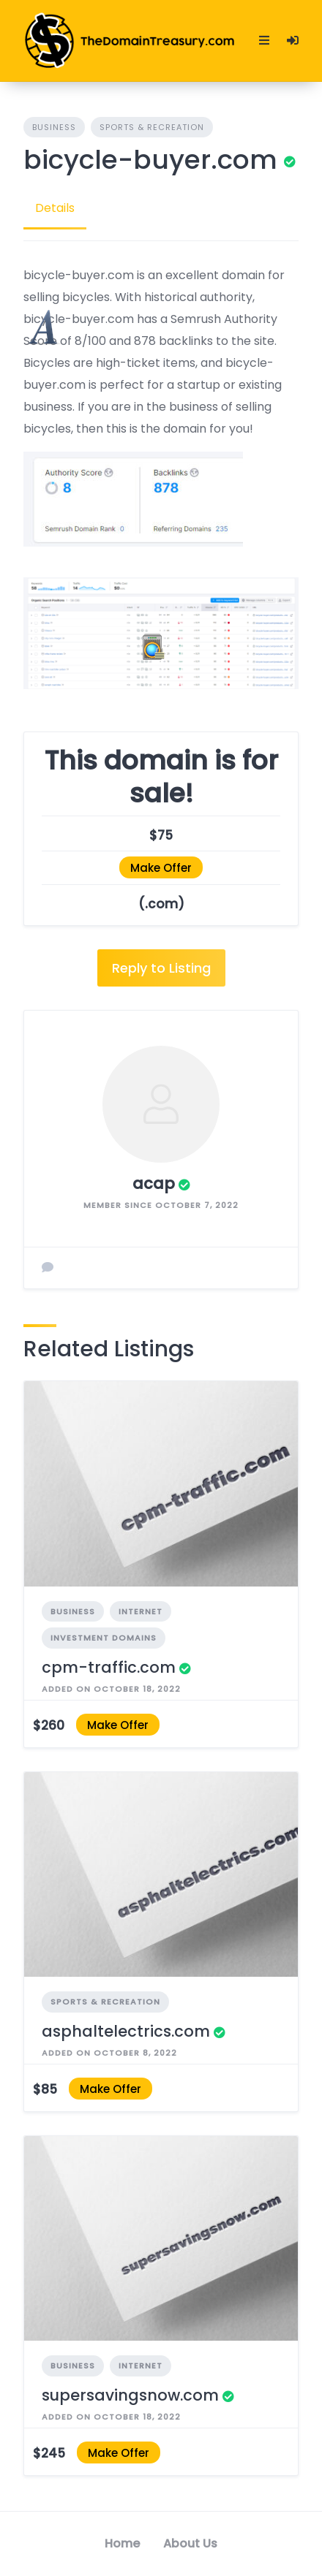 The width and height of the screenshot is (322, 2576). I want to click on indicates a locked non-RAID storage device, so click(152, 647).